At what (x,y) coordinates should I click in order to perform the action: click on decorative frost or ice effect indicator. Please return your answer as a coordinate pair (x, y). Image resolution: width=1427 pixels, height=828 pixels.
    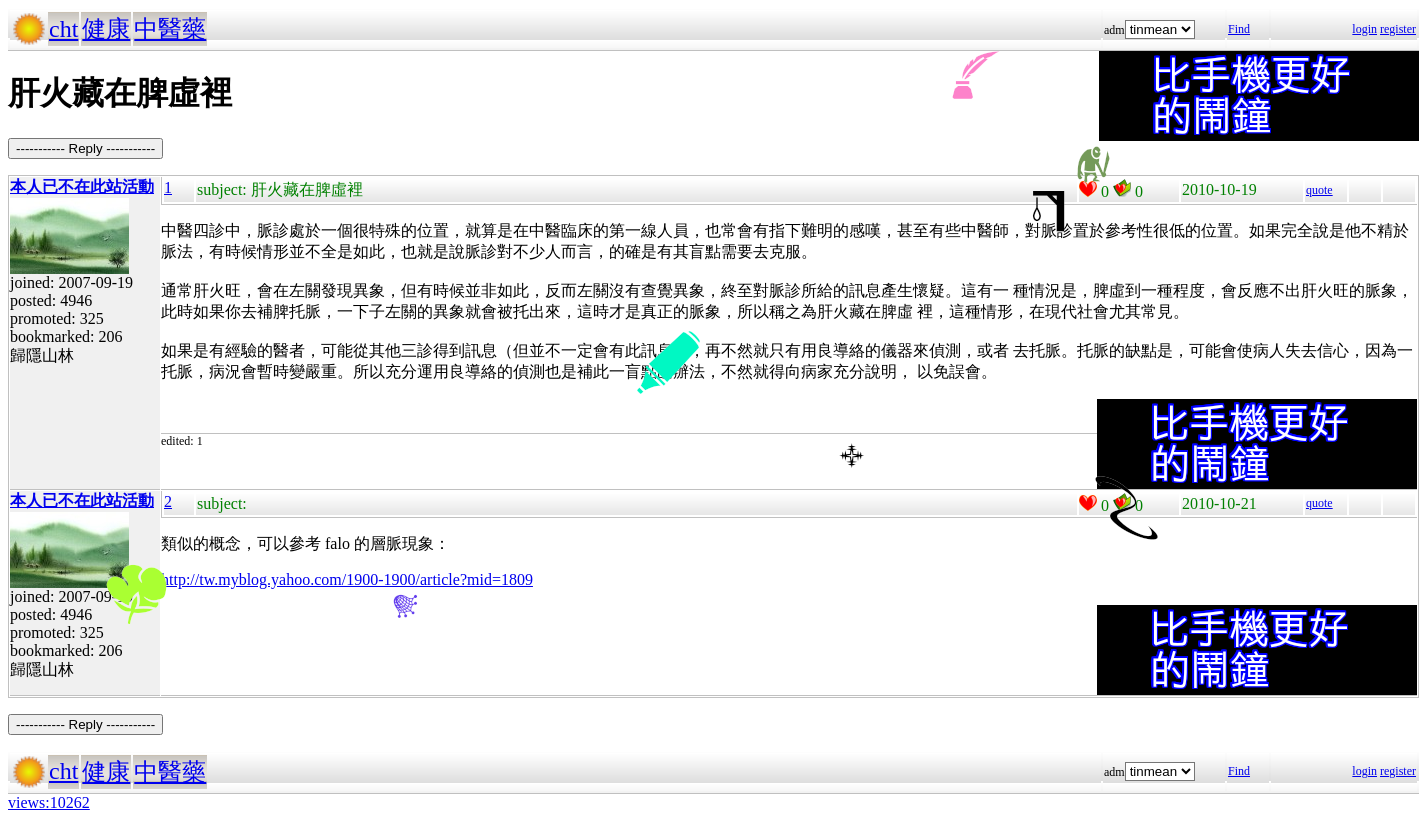
    Looking at the image, I should click on (851, 455).